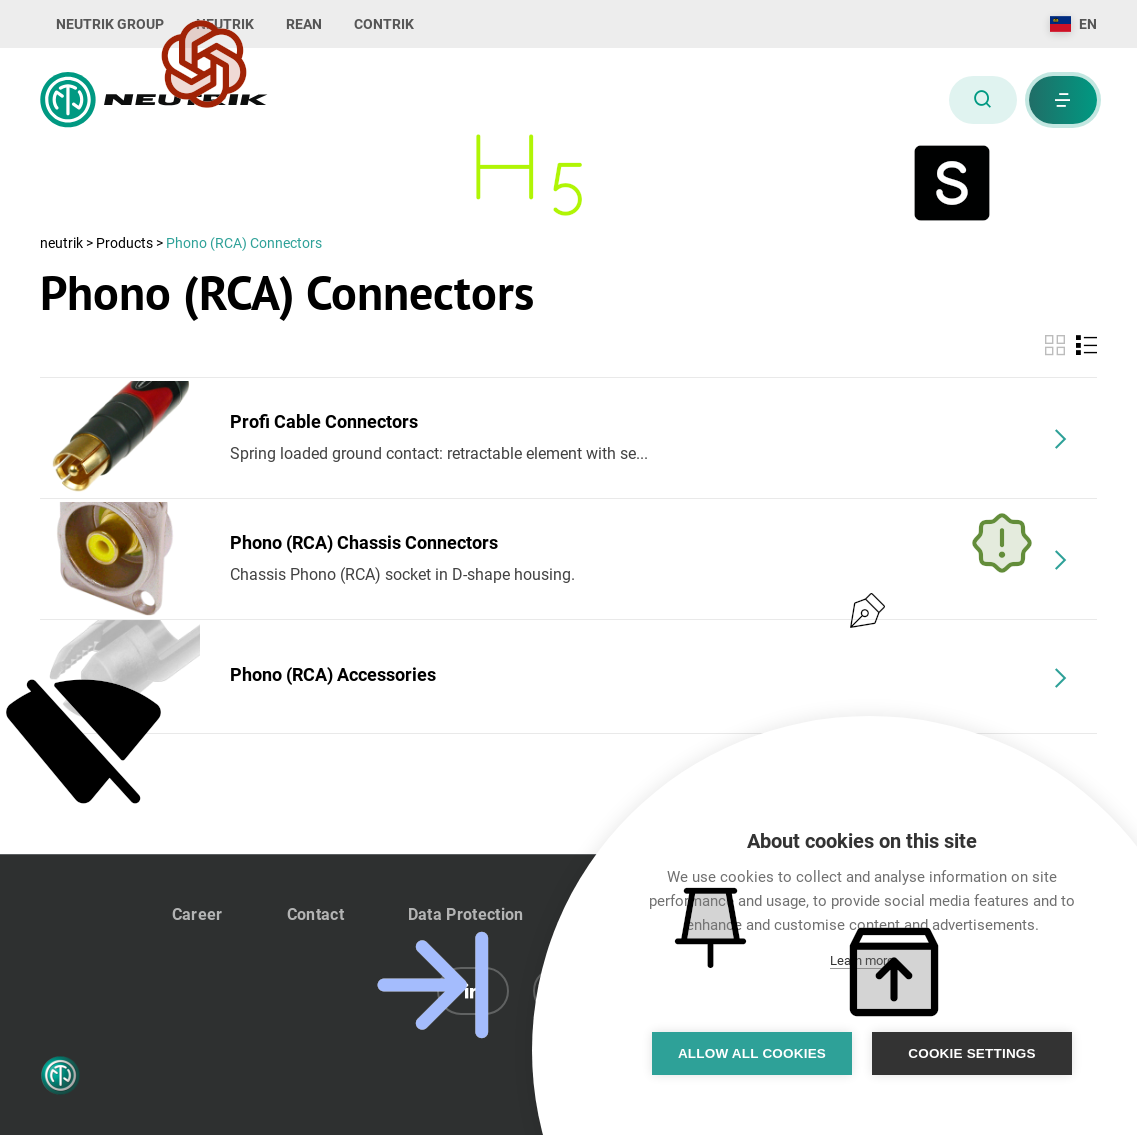 This screenshot has height=1135, width=1137. I want to click on format text as heading level 5, so click(523, 173).